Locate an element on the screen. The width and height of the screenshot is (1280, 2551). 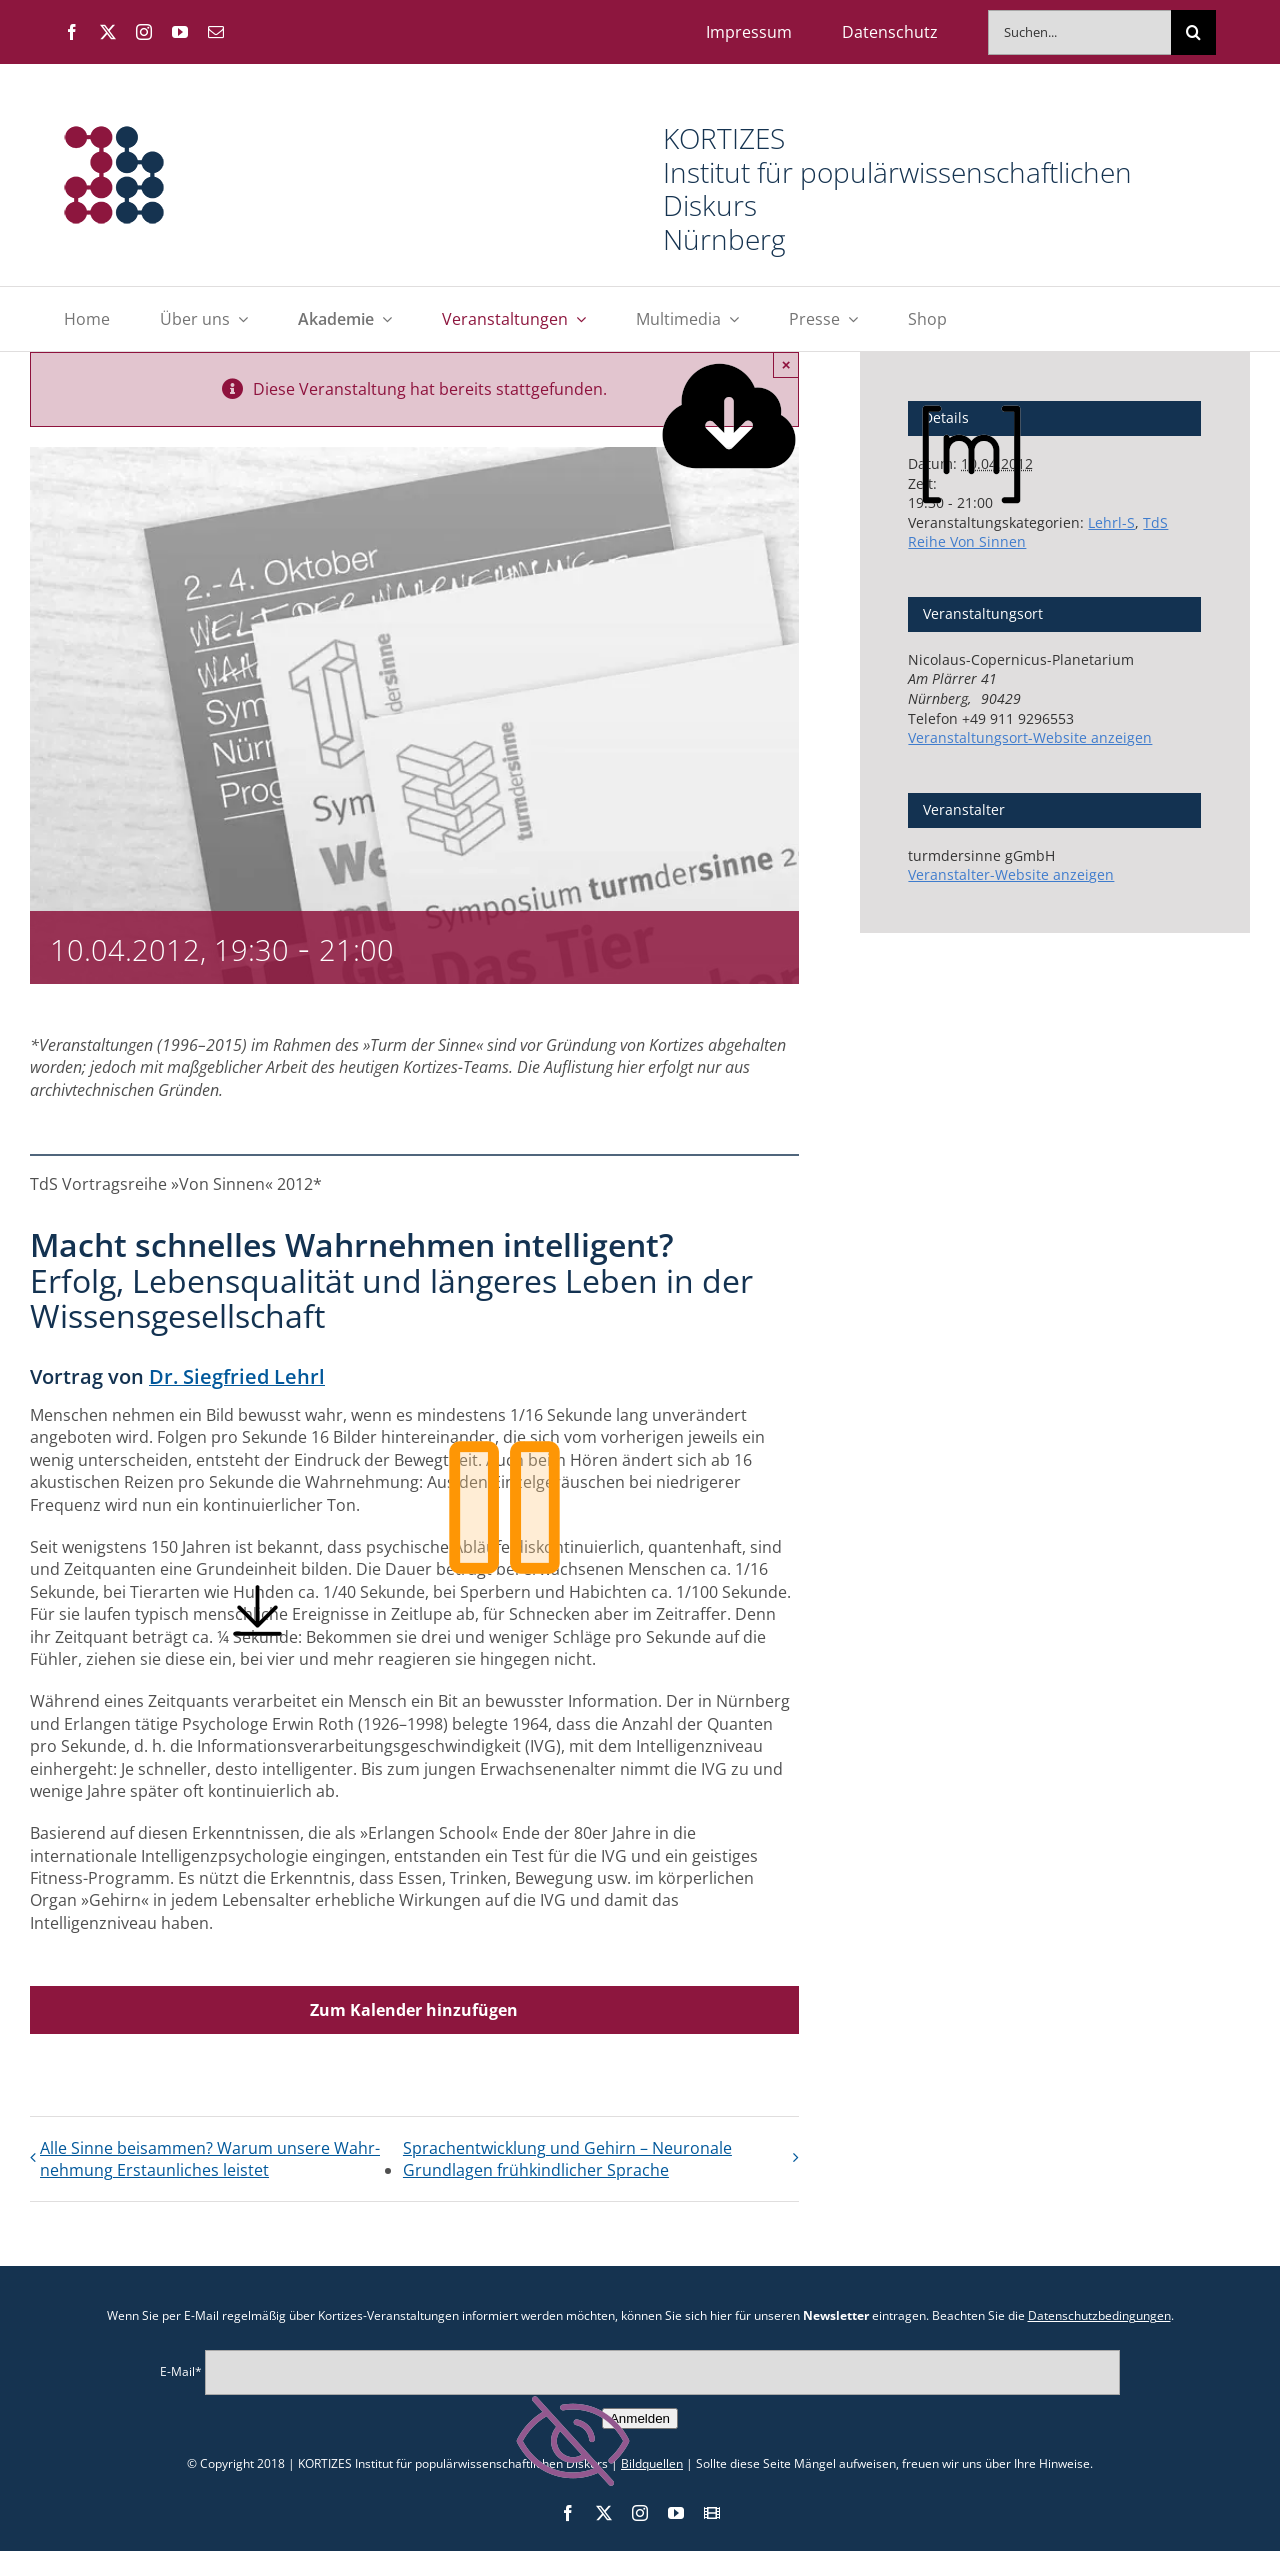
download from cloud storage is located at coordinates (729, 416).